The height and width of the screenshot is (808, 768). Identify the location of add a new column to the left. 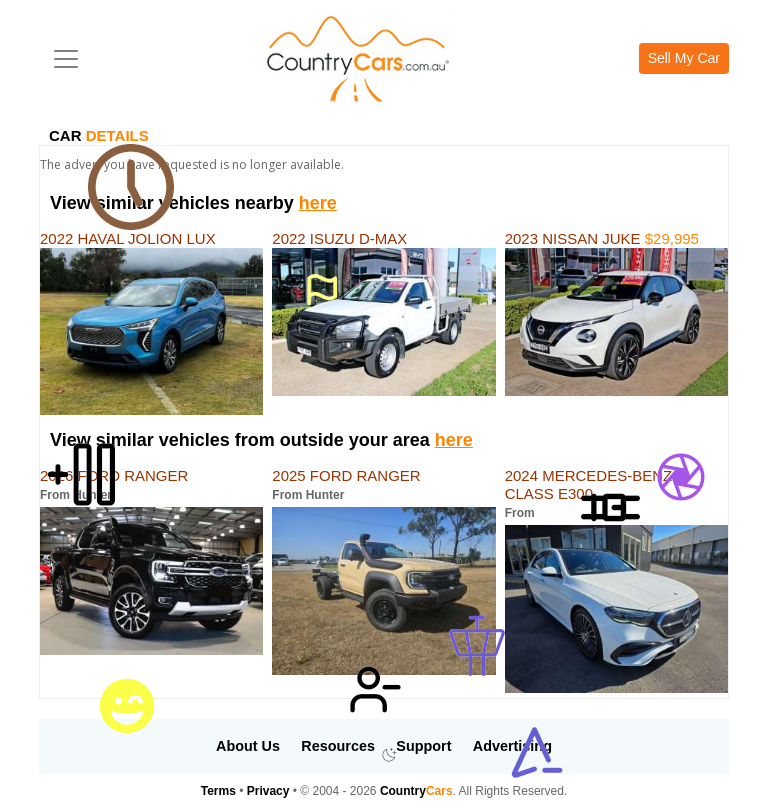
(86, 474).